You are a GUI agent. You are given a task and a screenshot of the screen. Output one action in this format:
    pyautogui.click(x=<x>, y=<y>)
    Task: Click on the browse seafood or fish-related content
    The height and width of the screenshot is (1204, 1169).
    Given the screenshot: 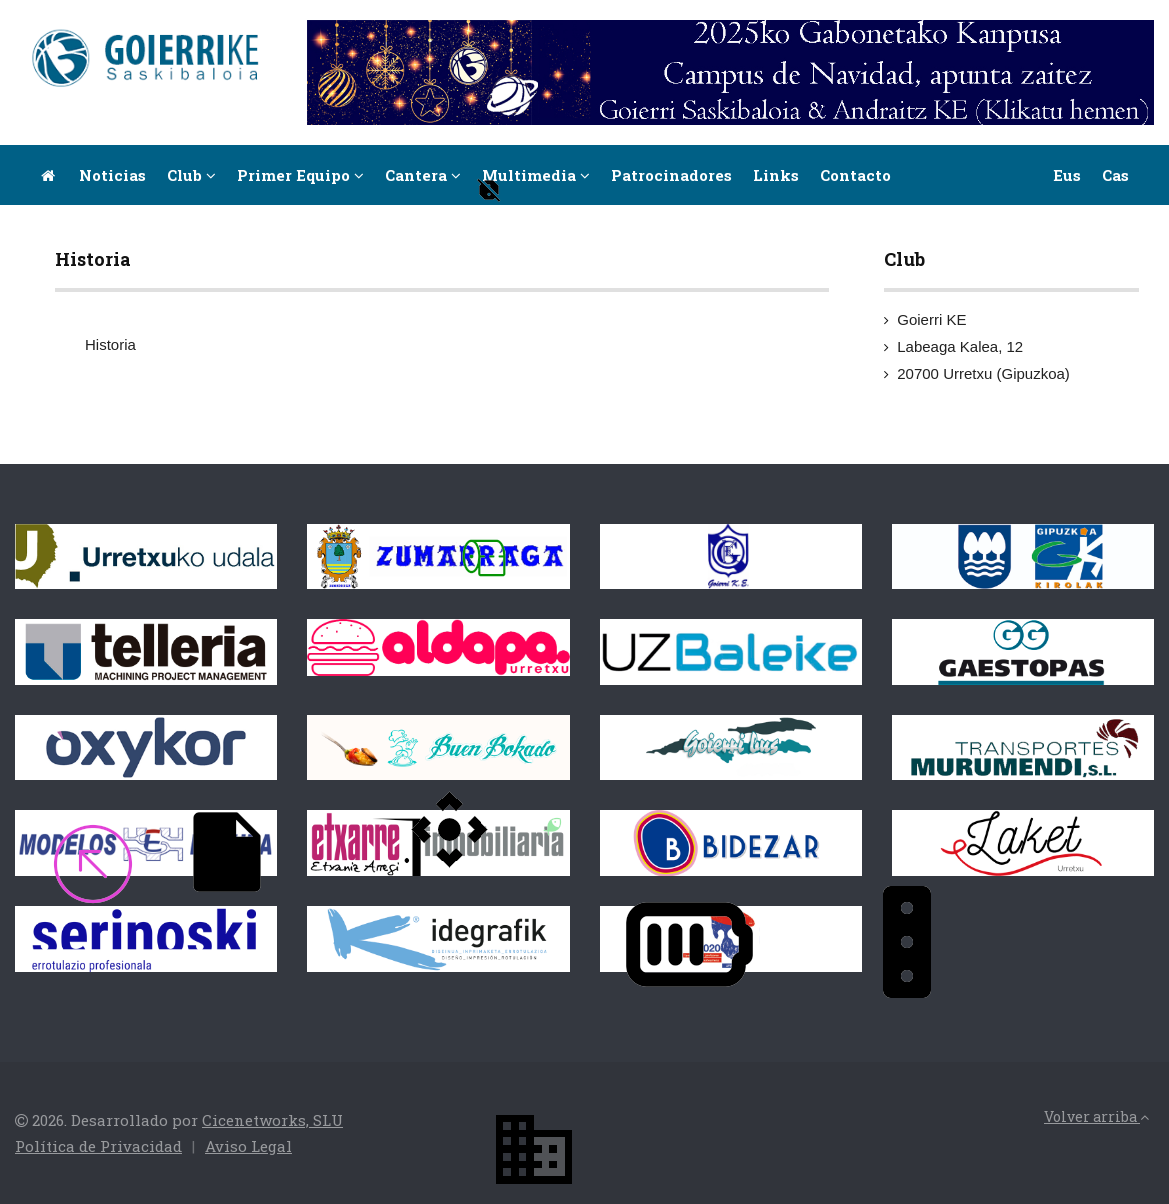 What is the action you would take?
    pyautogui.click(x=553, y=826)
    